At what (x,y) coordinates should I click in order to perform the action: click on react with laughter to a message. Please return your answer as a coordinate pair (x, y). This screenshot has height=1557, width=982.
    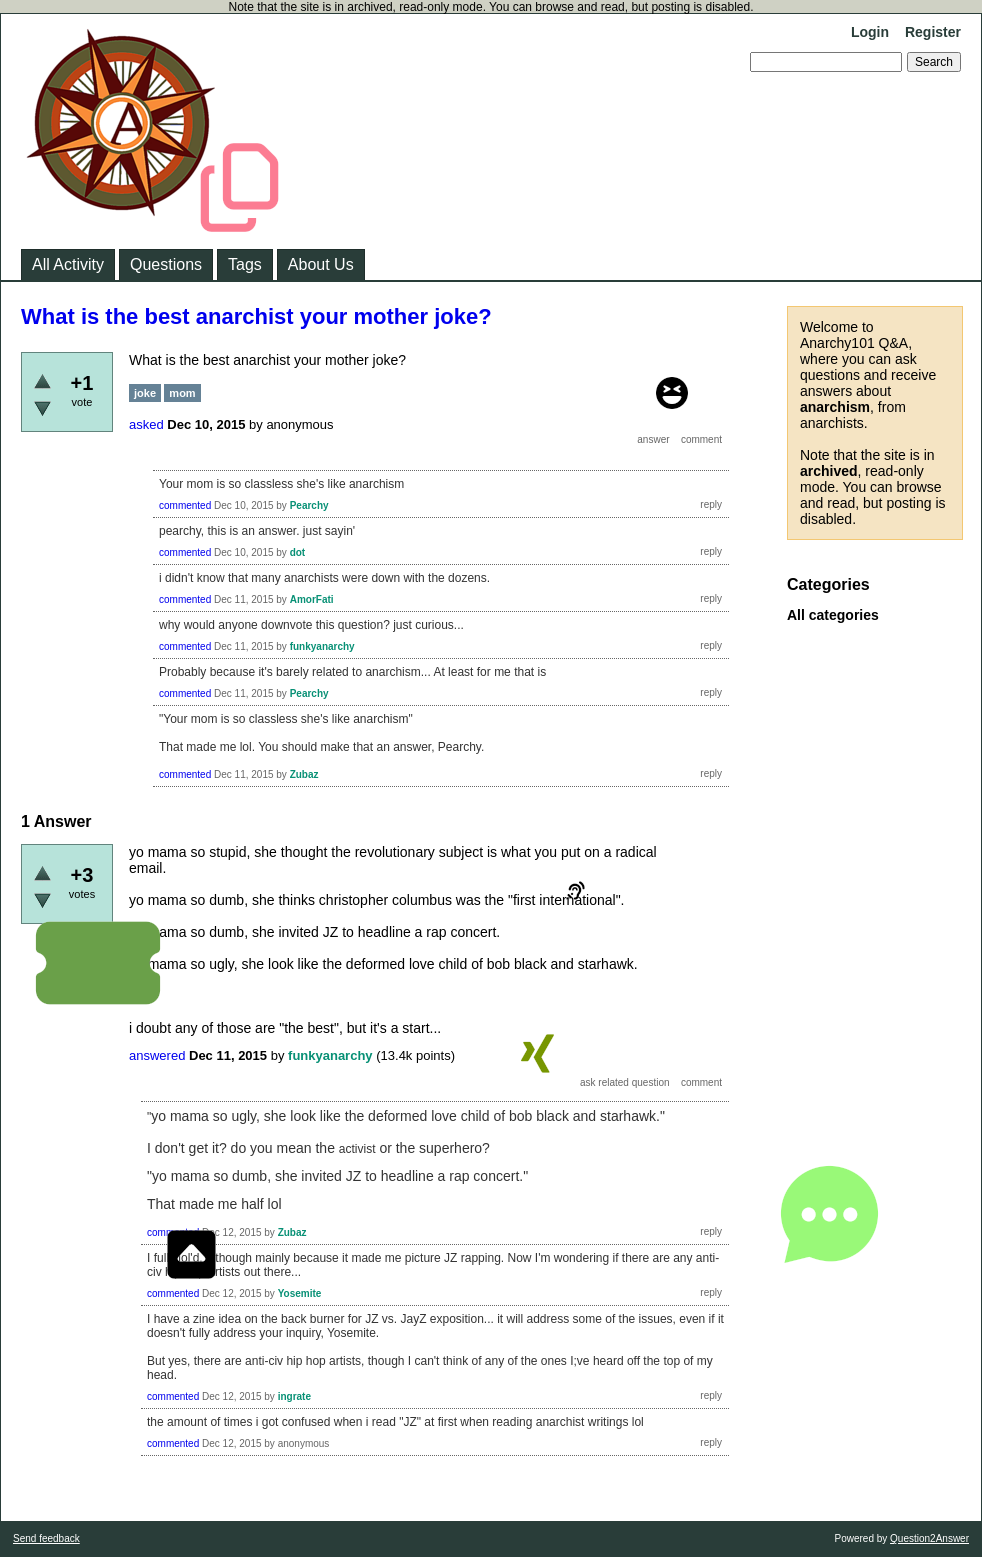
    Looking at the image, I should click on (672, 393).